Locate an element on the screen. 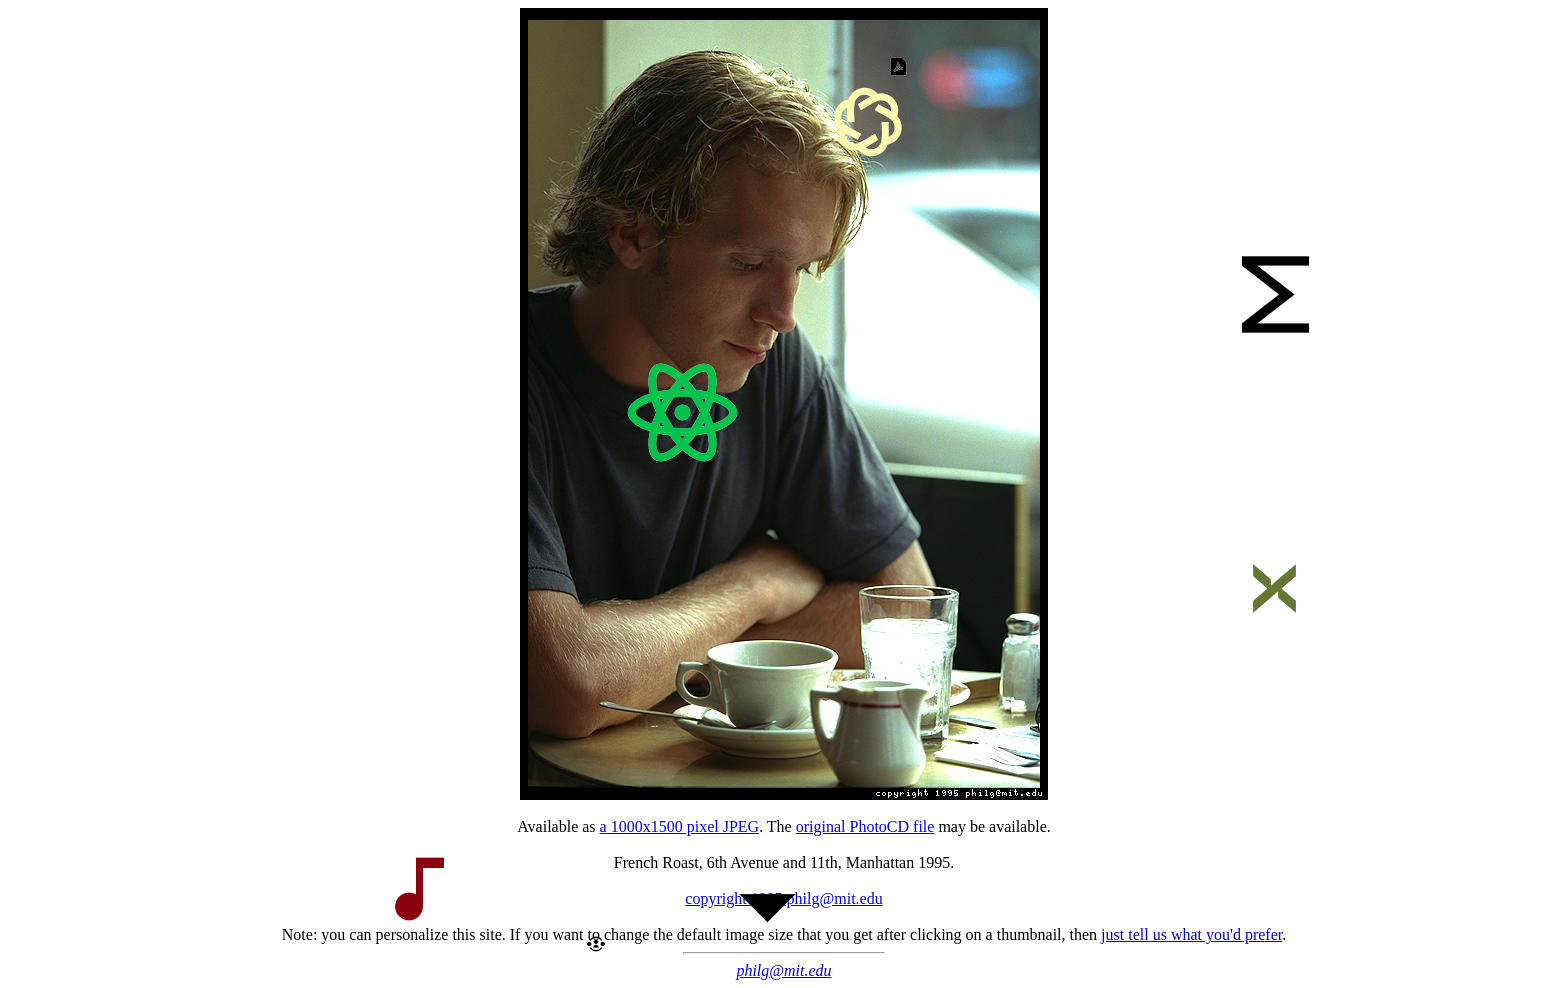 This screenshot has height=988, width=1568. open the StockX app is located at coordinates (1274, 588).